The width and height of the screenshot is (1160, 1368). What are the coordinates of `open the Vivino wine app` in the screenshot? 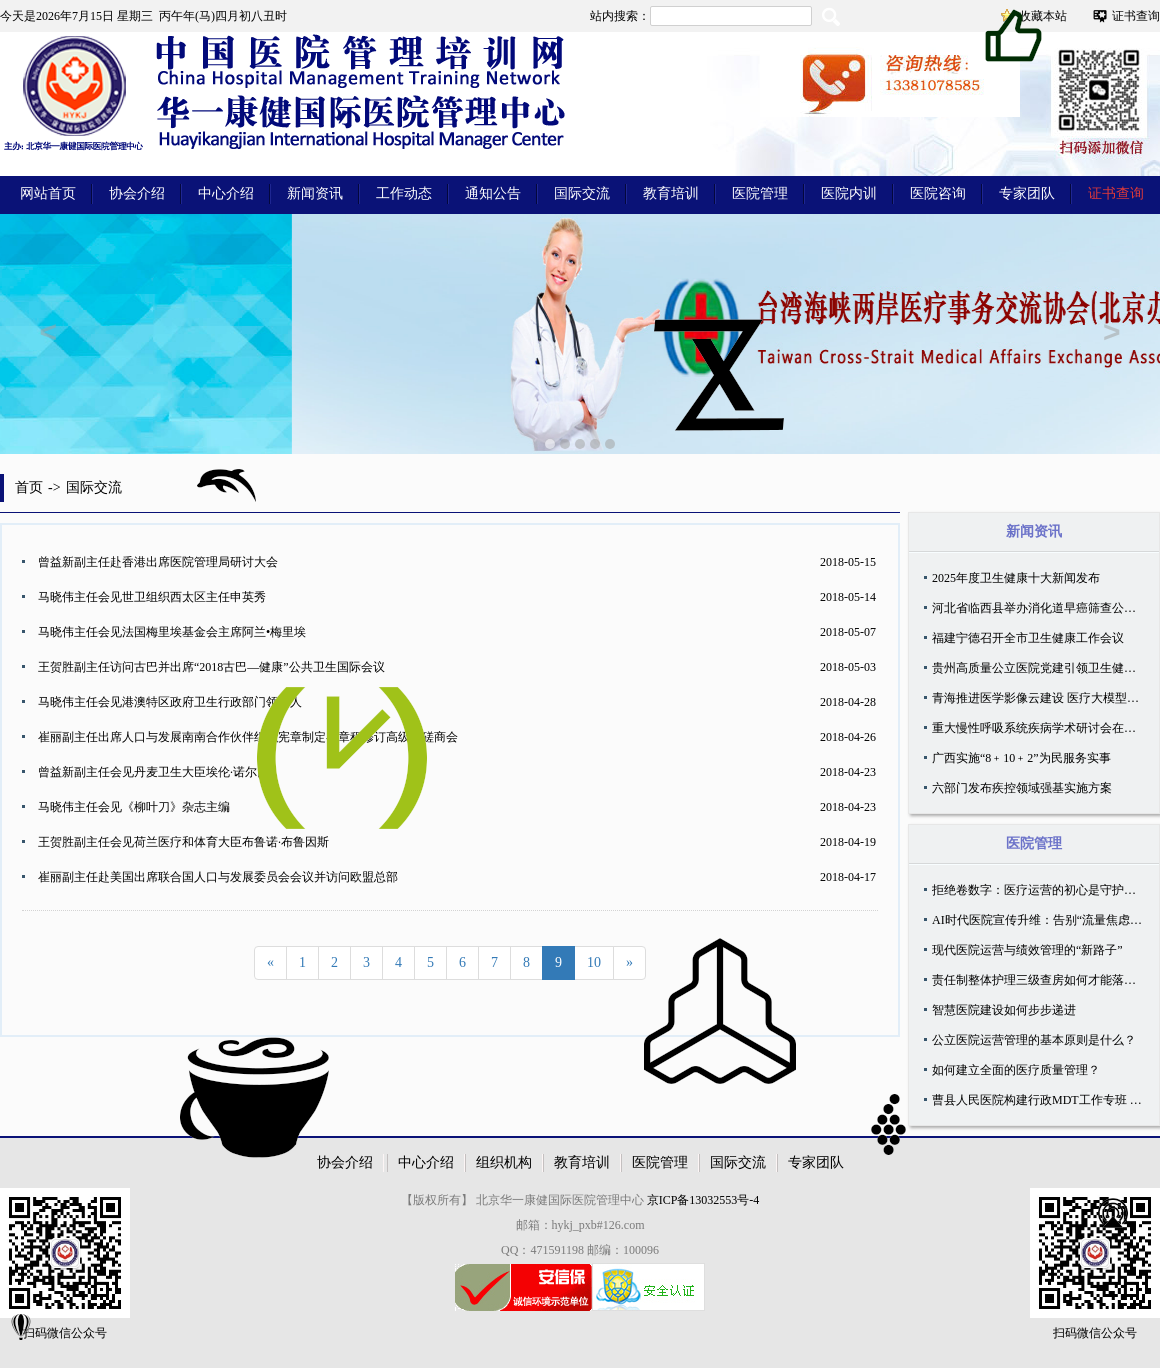 It's located at (888, 1124).